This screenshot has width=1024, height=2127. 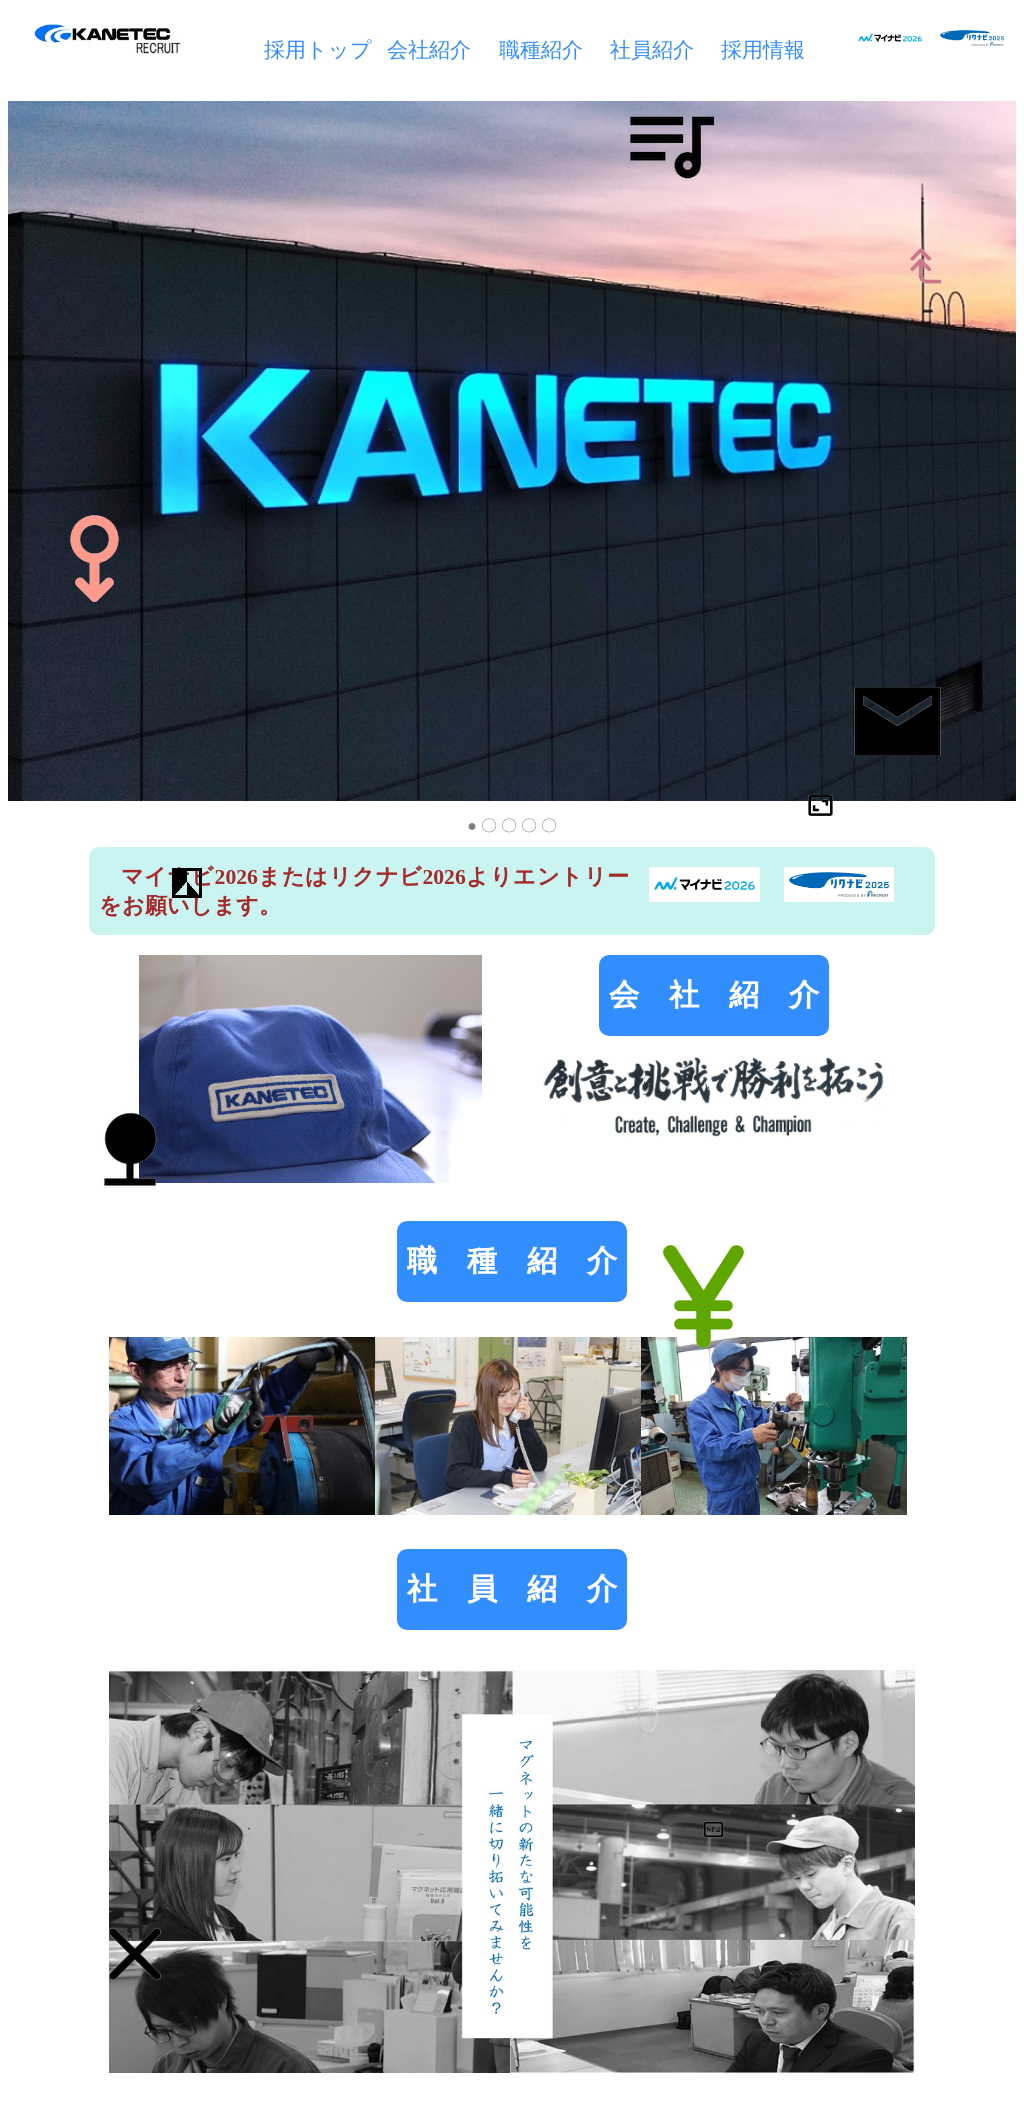 What do you see at coordinates (670, 143) in the screenshot?
I see `view music queue or playlist` at bounding box center [670, 143].